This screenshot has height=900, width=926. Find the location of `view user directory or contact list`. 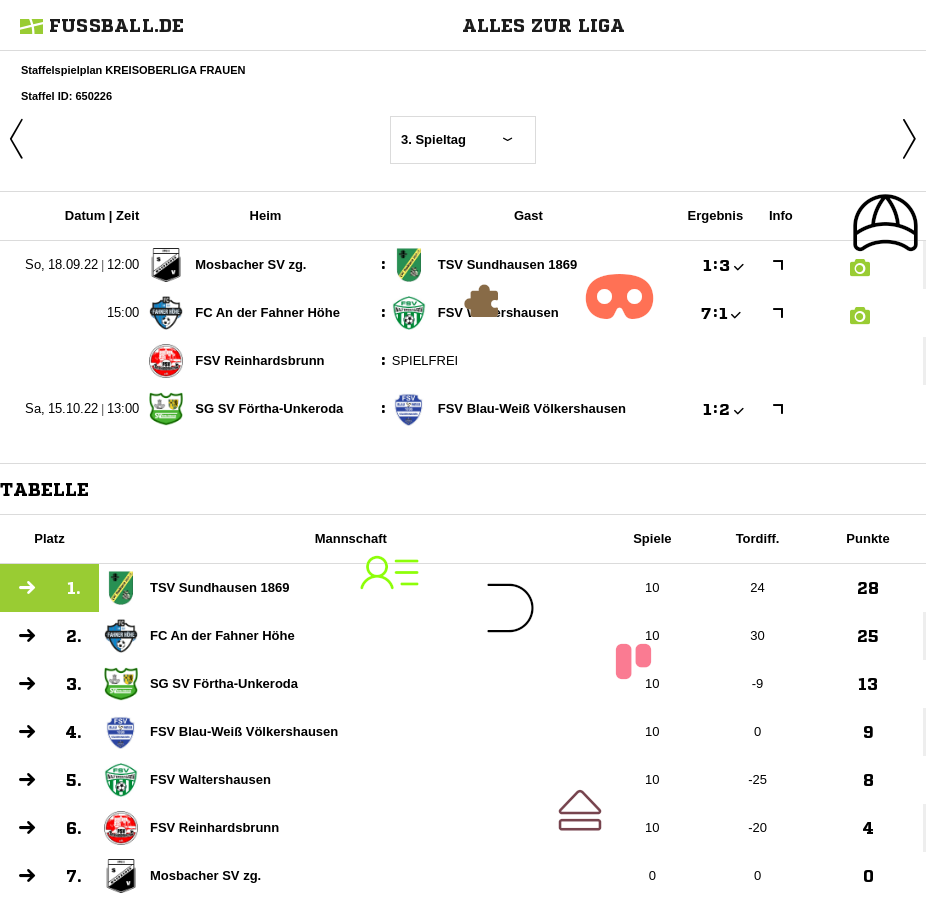

view user directory or contact list is located at coordinates (388, 572).